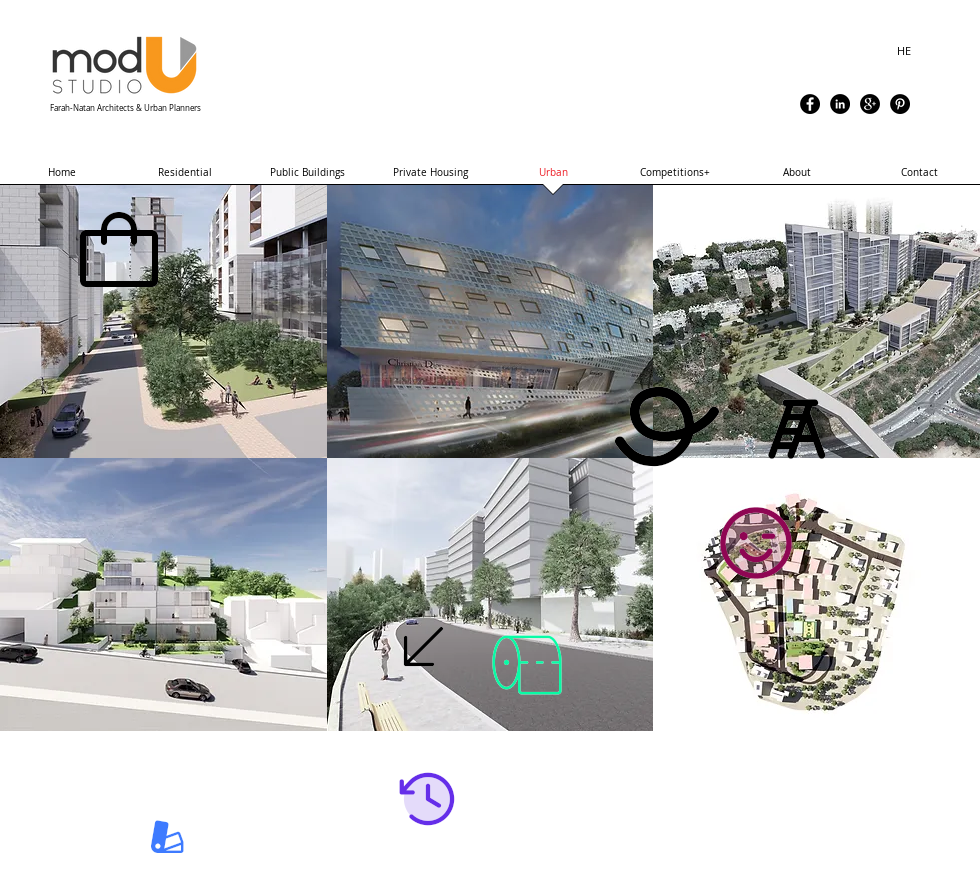 The width and height of the screenshot is (980, 875). Describe the element at coordinates (119, 254) in the screenshot. I see `view your shopping bag` at that location.